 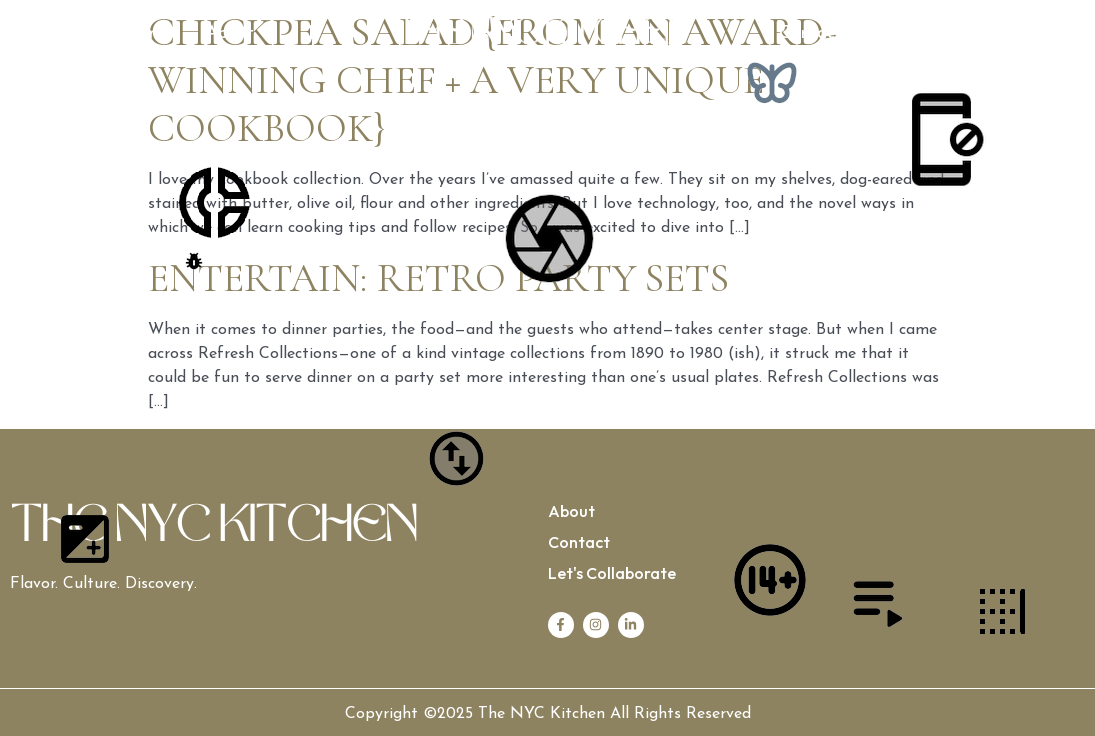 What do you see at coordinates (549, 238) in the screenshot?
I see `open camera to take a photo` at bounding box center [549, 238].